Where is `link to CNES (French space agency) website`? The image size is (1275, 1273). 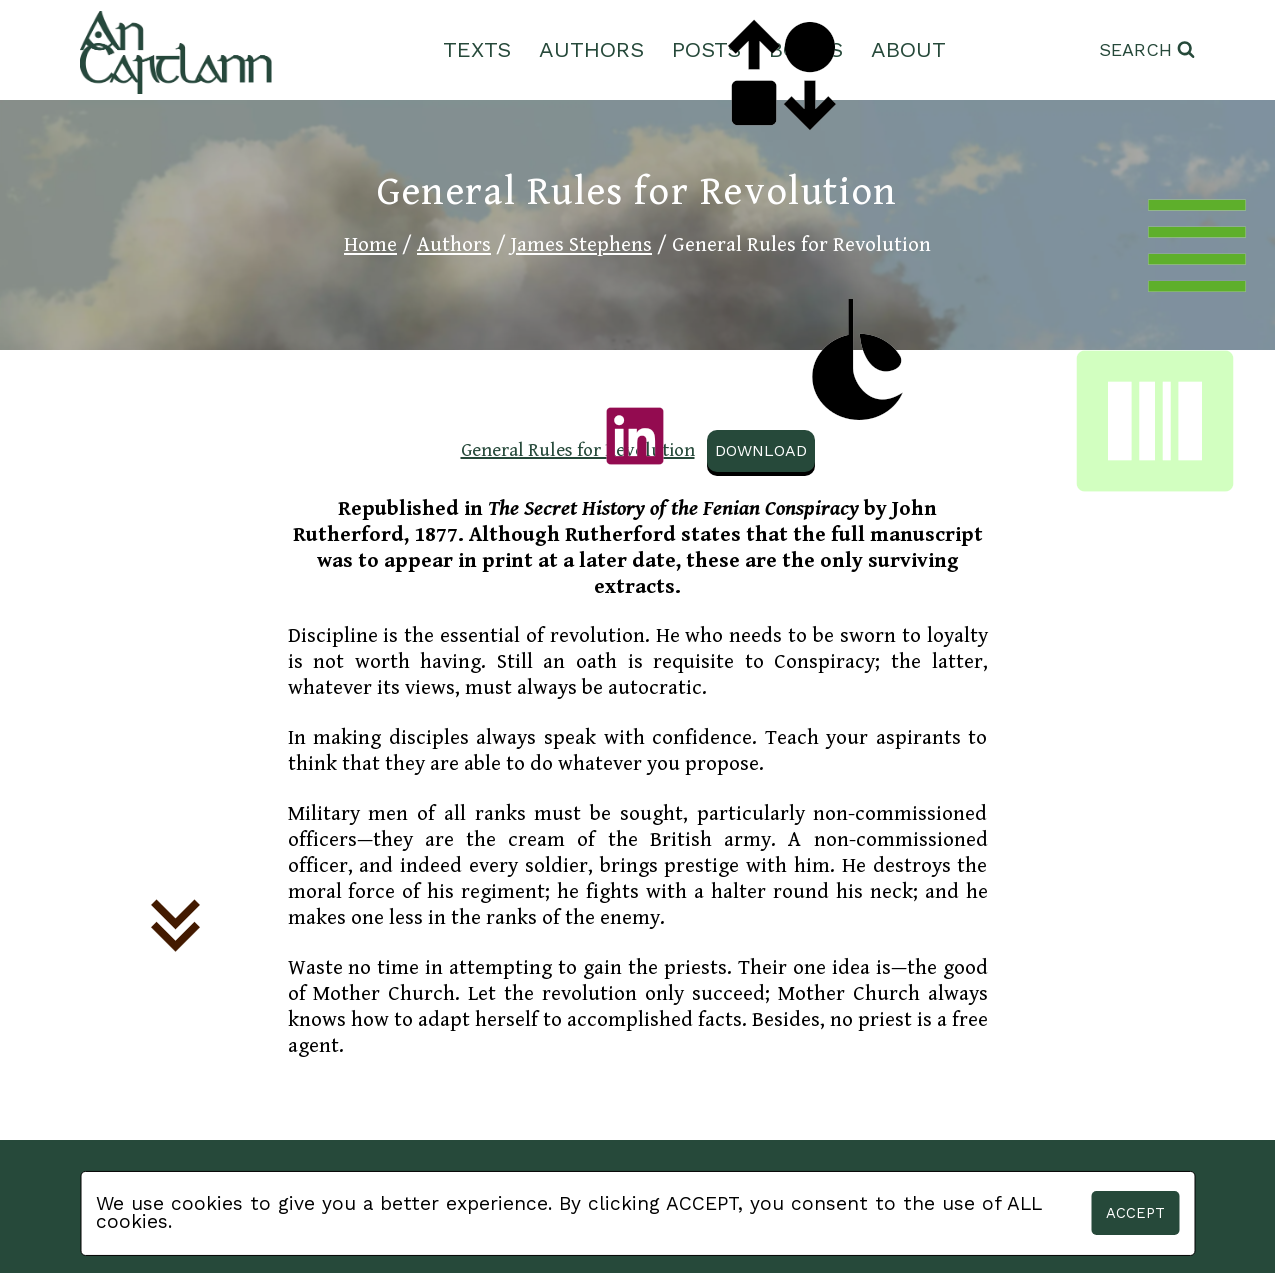
link to CNES (French space agency) website is located at coordinates (857, 359).